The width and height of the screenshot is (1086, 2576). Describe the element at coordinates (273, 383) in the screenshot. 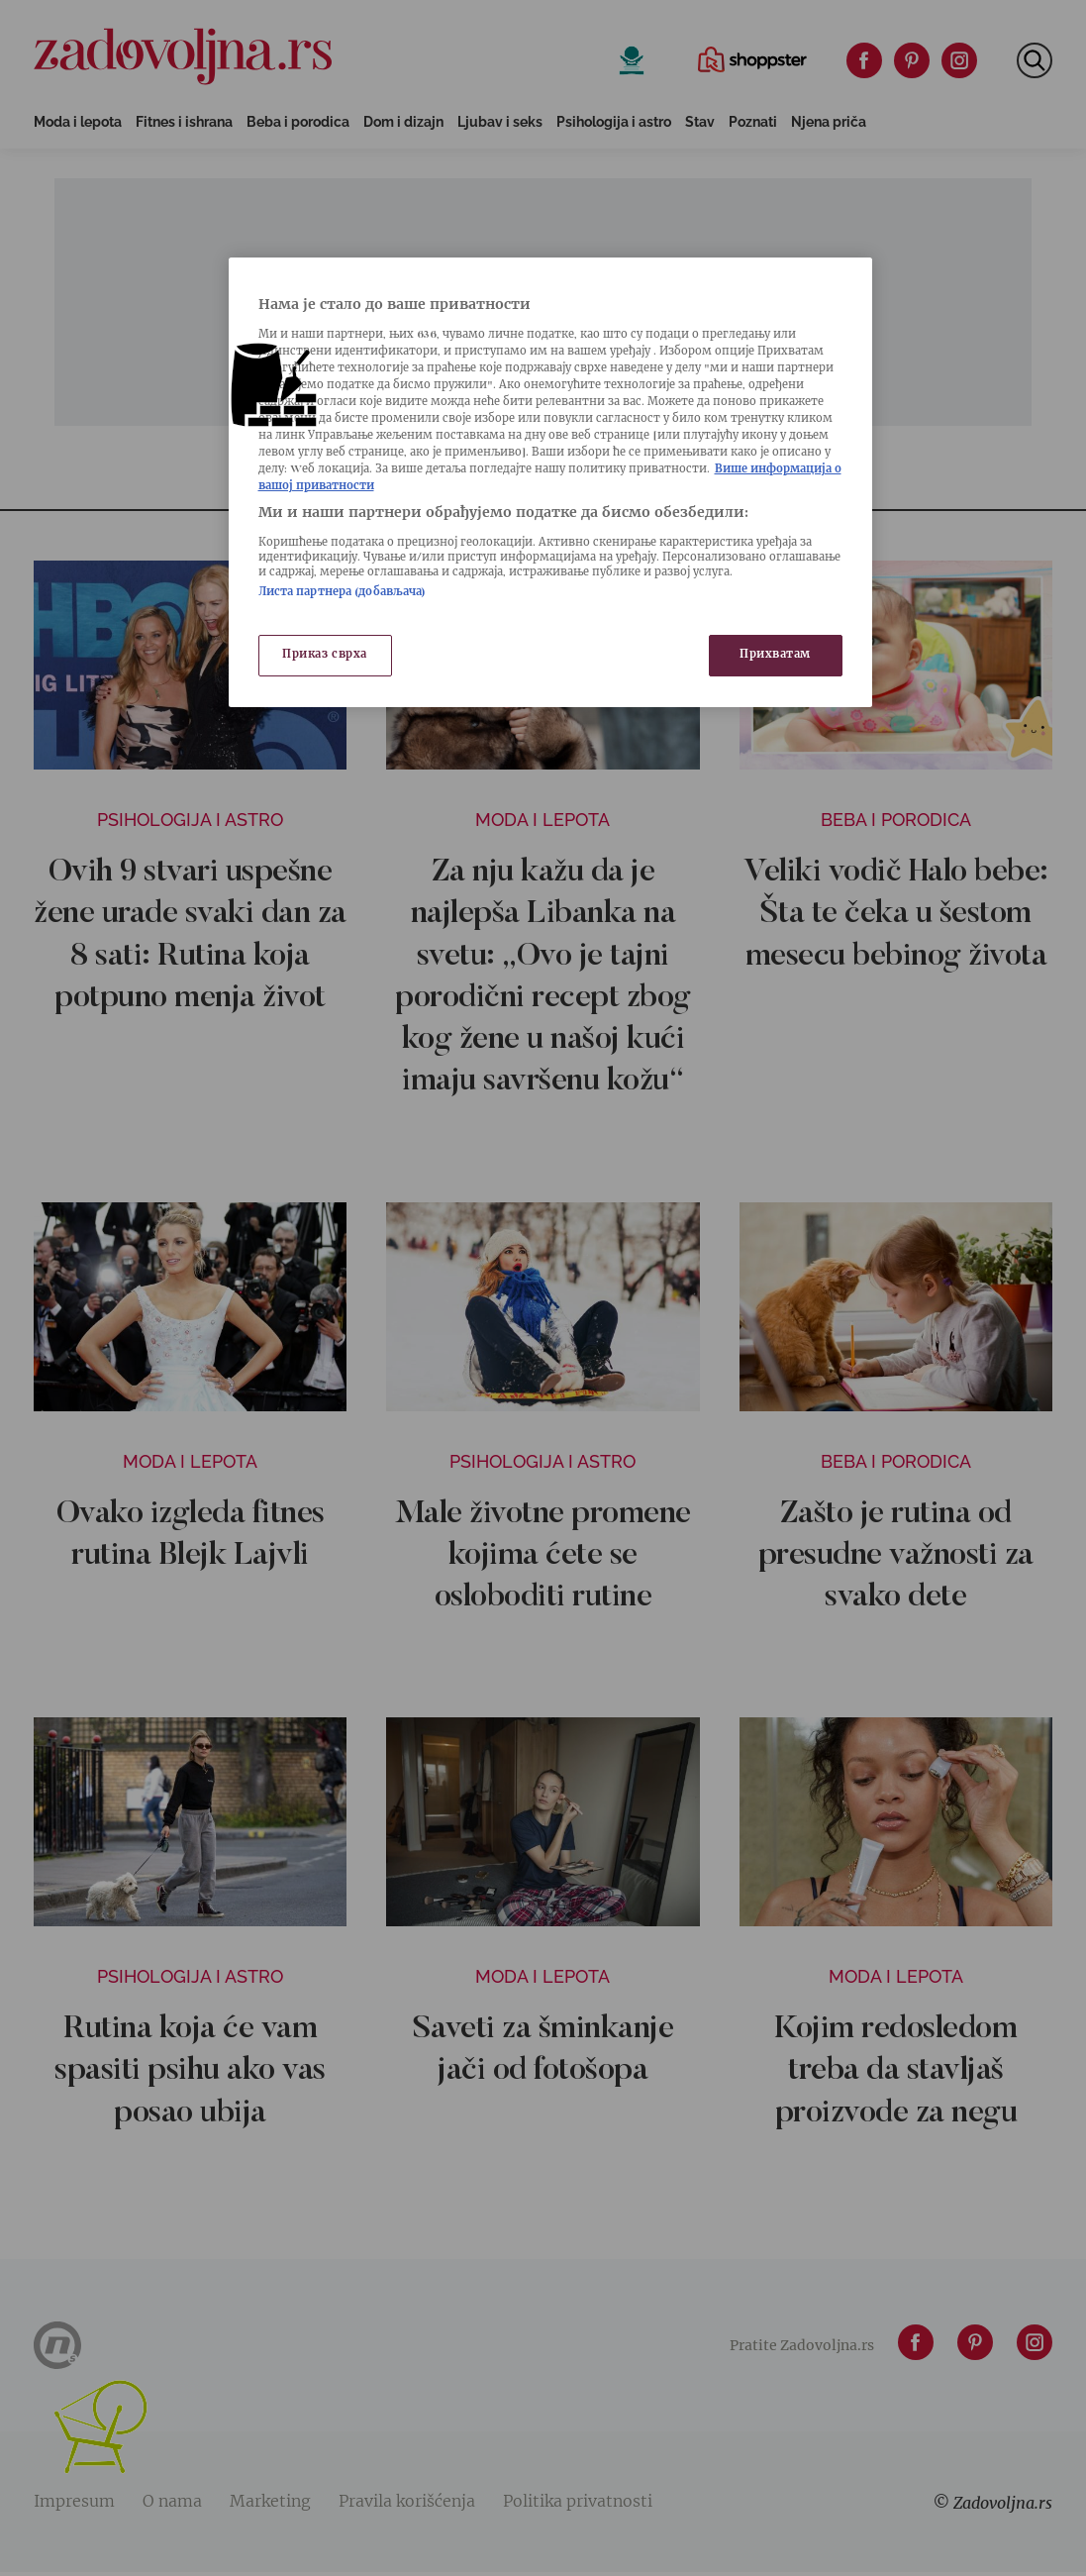

I see `select concrete or cement materials` at that location.